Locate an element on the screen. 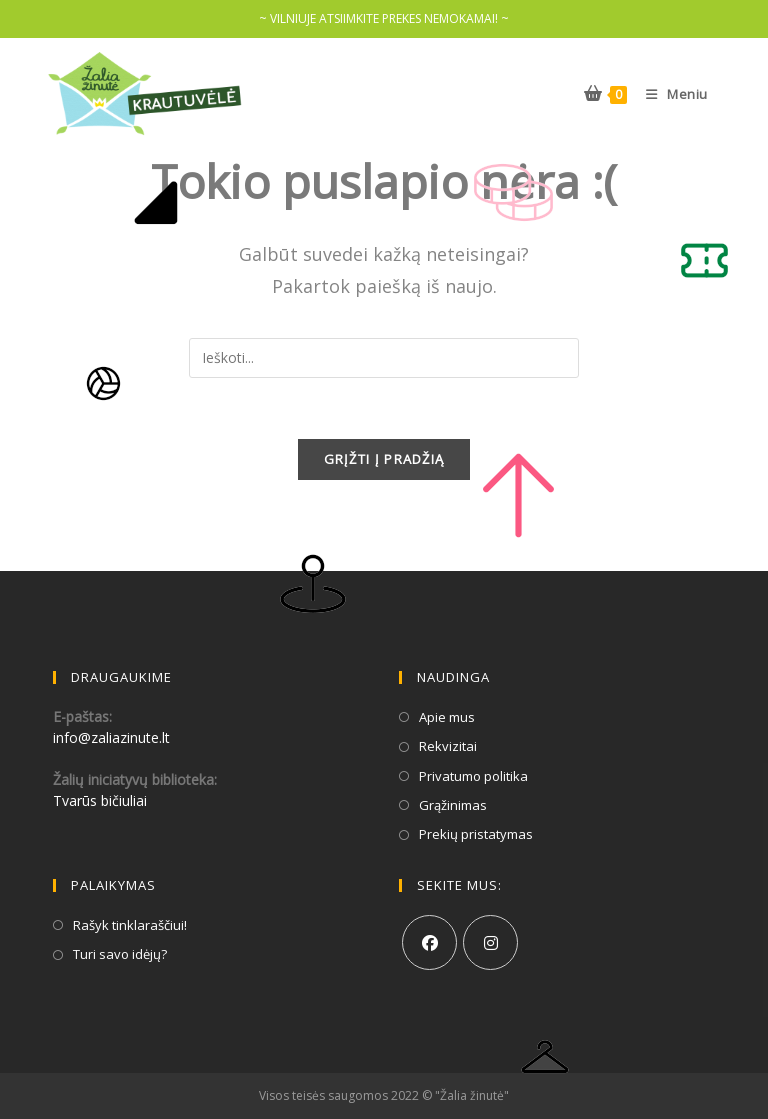  view your tickets or passes is located at coordinates (704, 260).